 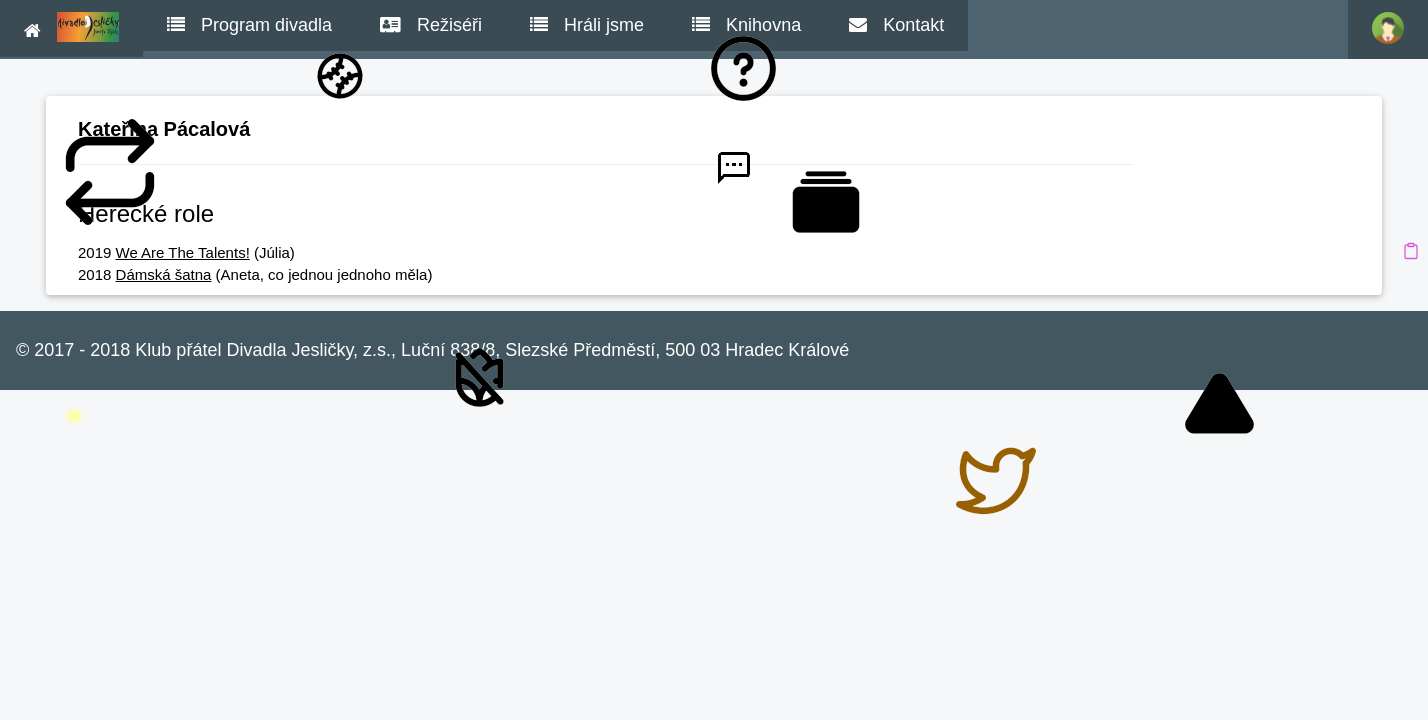 I want to click on access help or support, so click(x=743, y=68).